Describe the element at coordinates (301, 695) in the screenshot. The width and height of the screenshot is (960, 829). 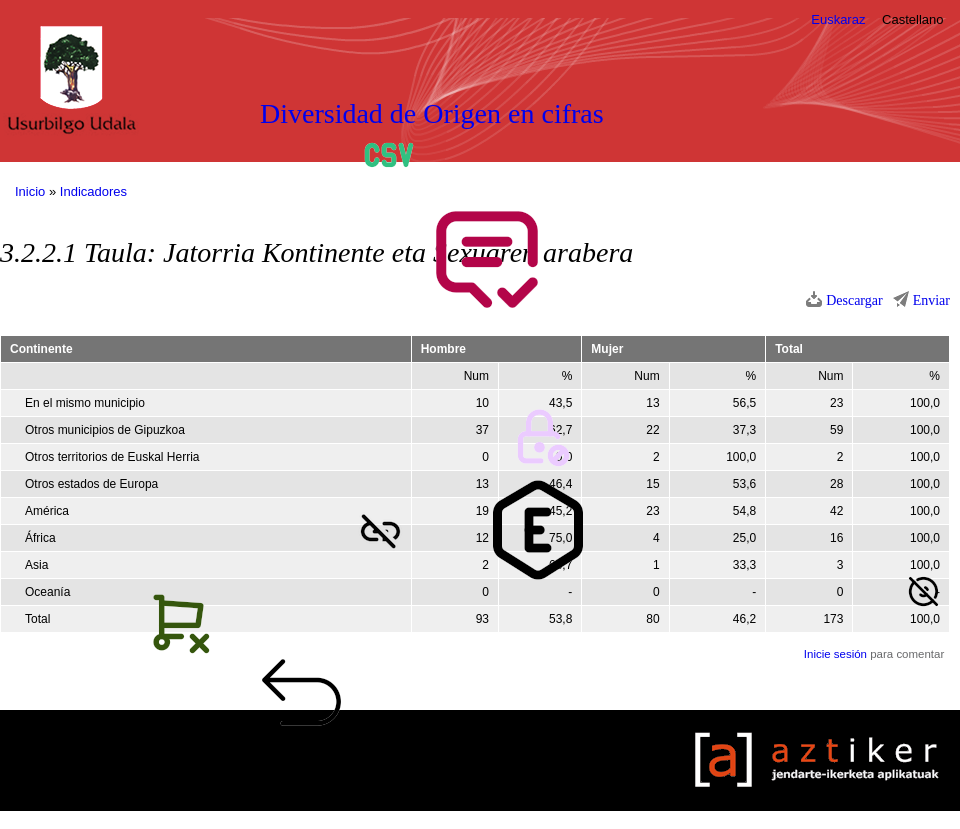
I see `undo previous action` at that location.